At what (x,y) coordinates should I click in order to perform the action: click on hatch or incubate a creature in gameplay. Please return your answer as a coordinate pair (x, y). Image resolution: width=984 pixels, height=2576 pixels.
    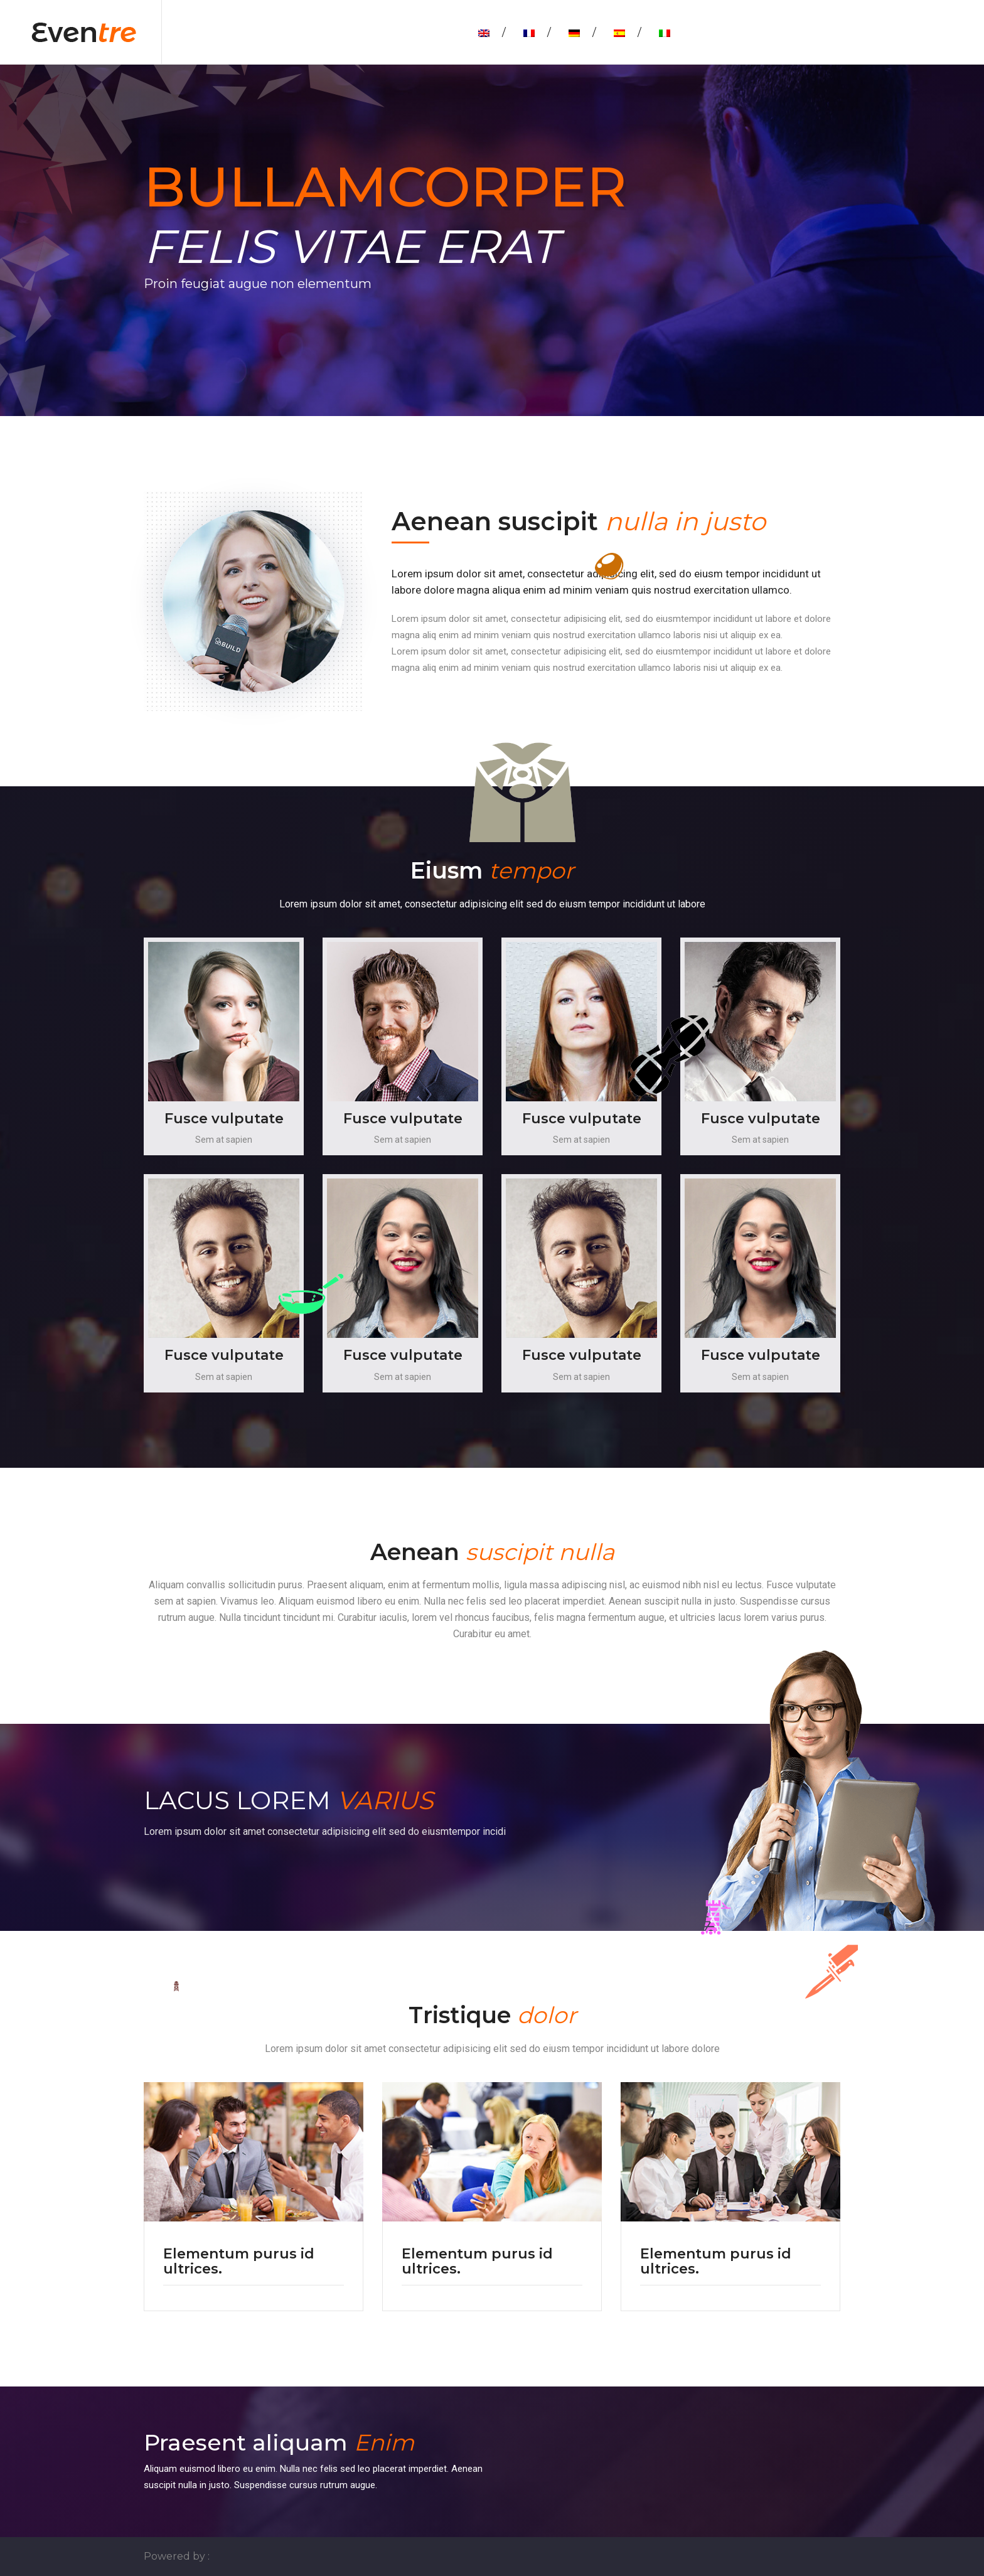
    Looking at the image, I should click on (609, 566).